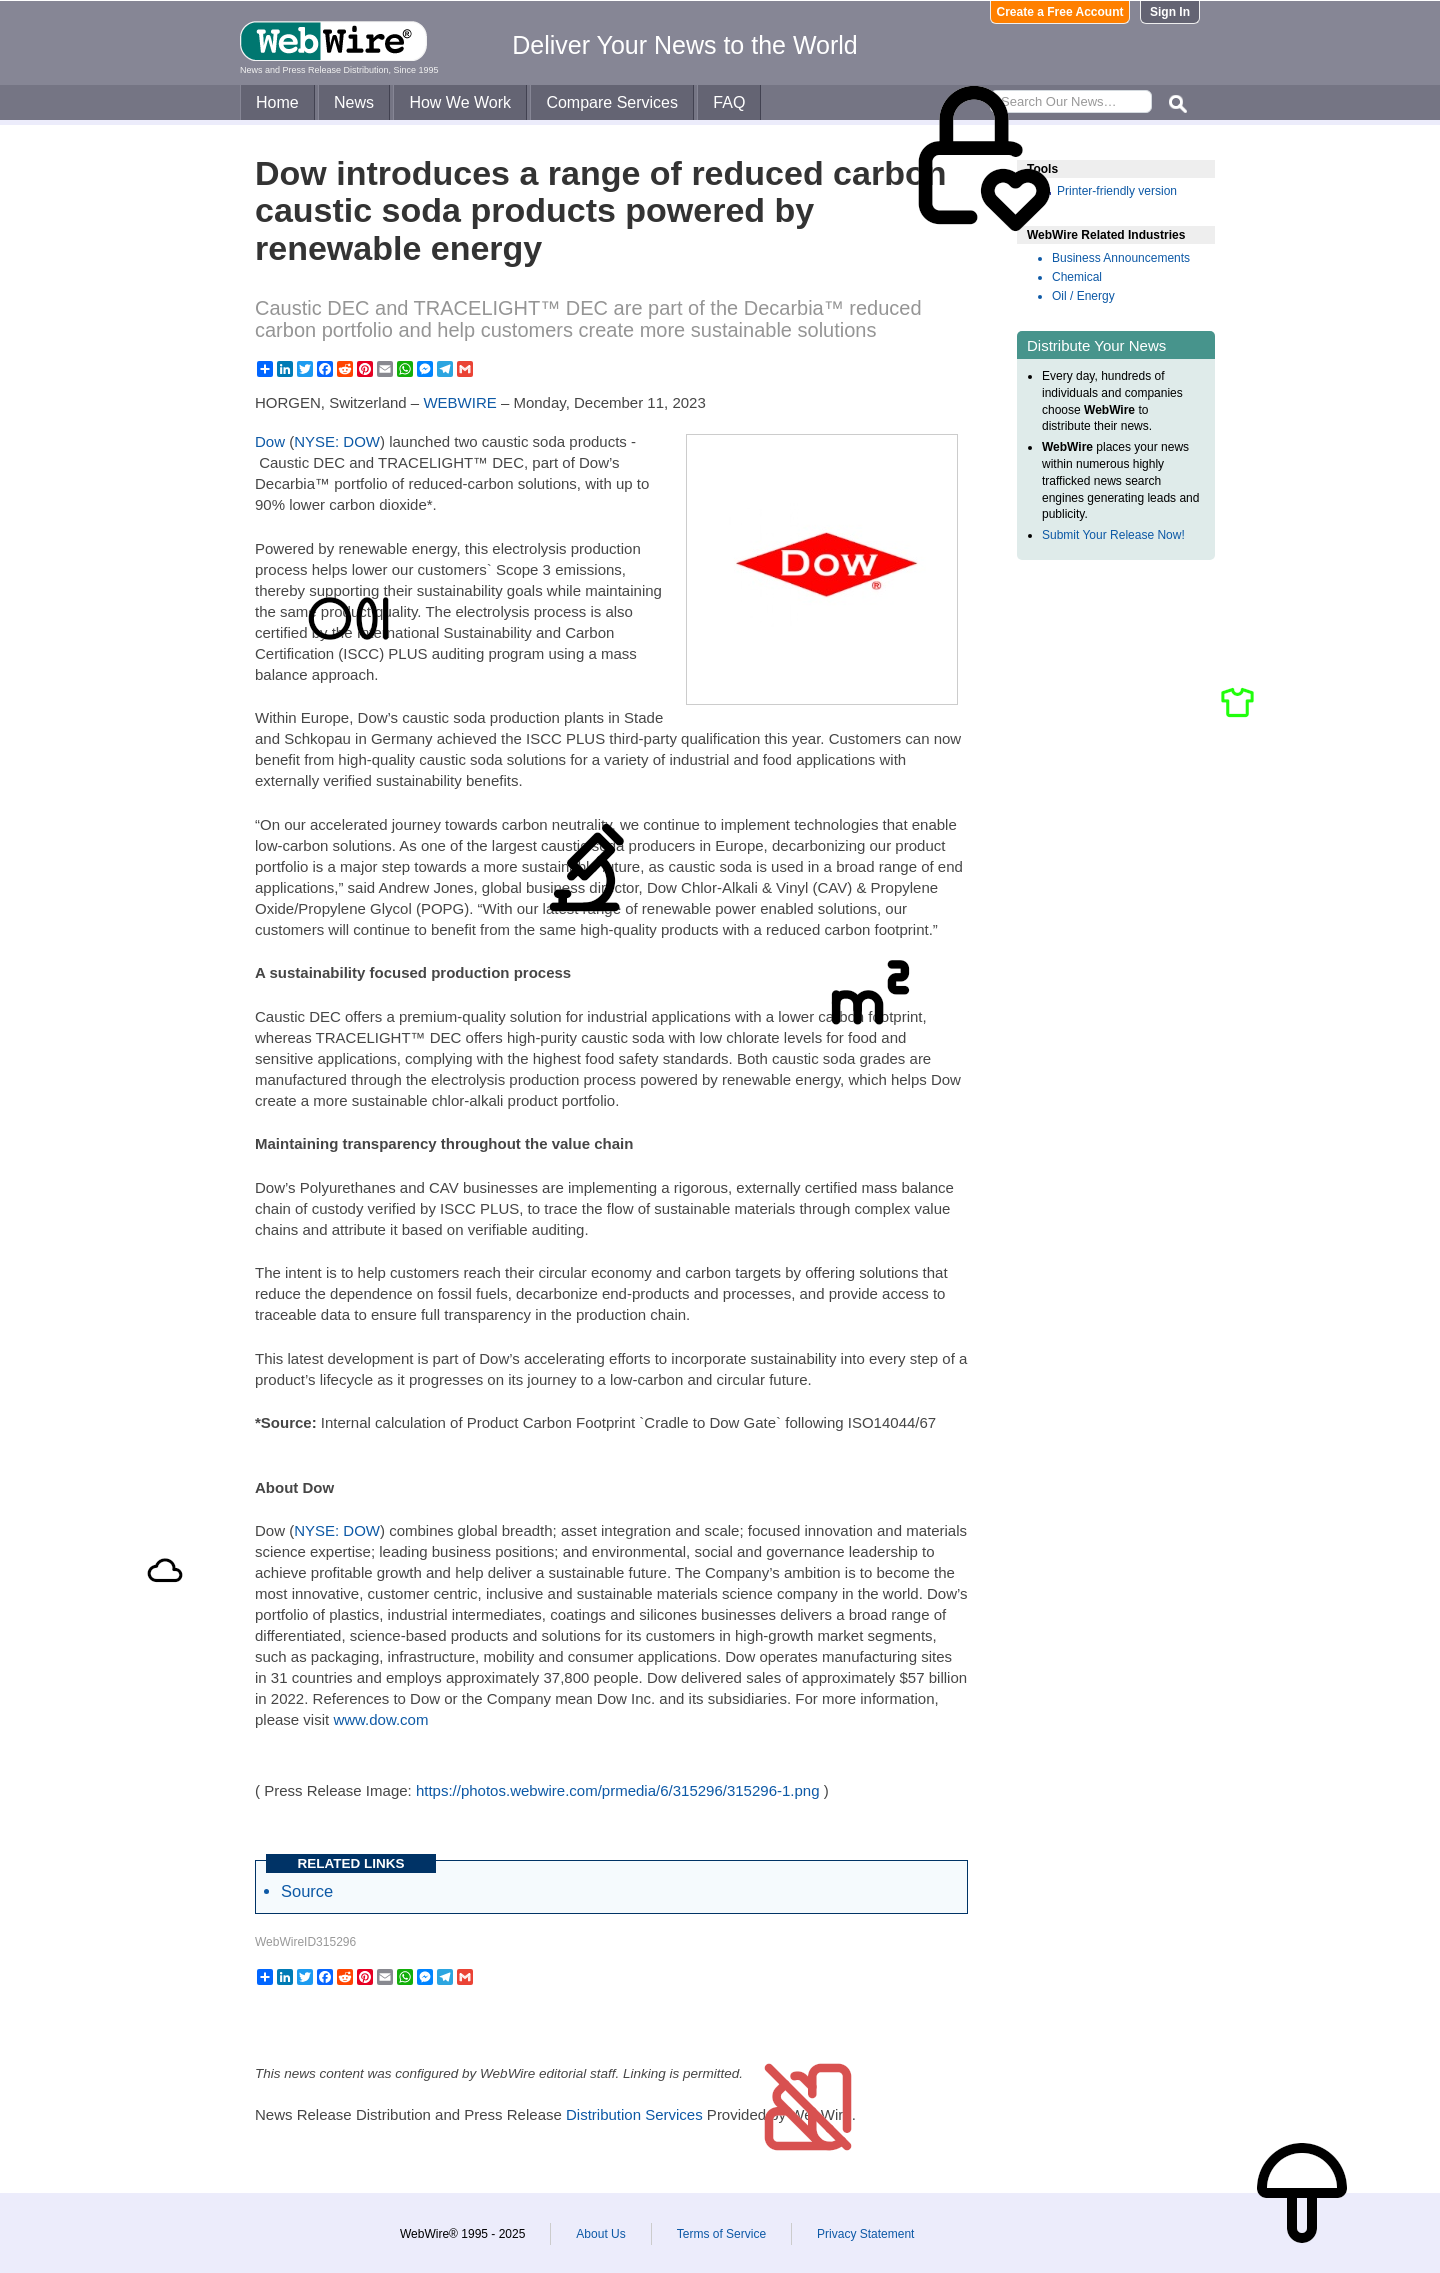  I want to click on protect or secure your favorites, so click(974, 155).